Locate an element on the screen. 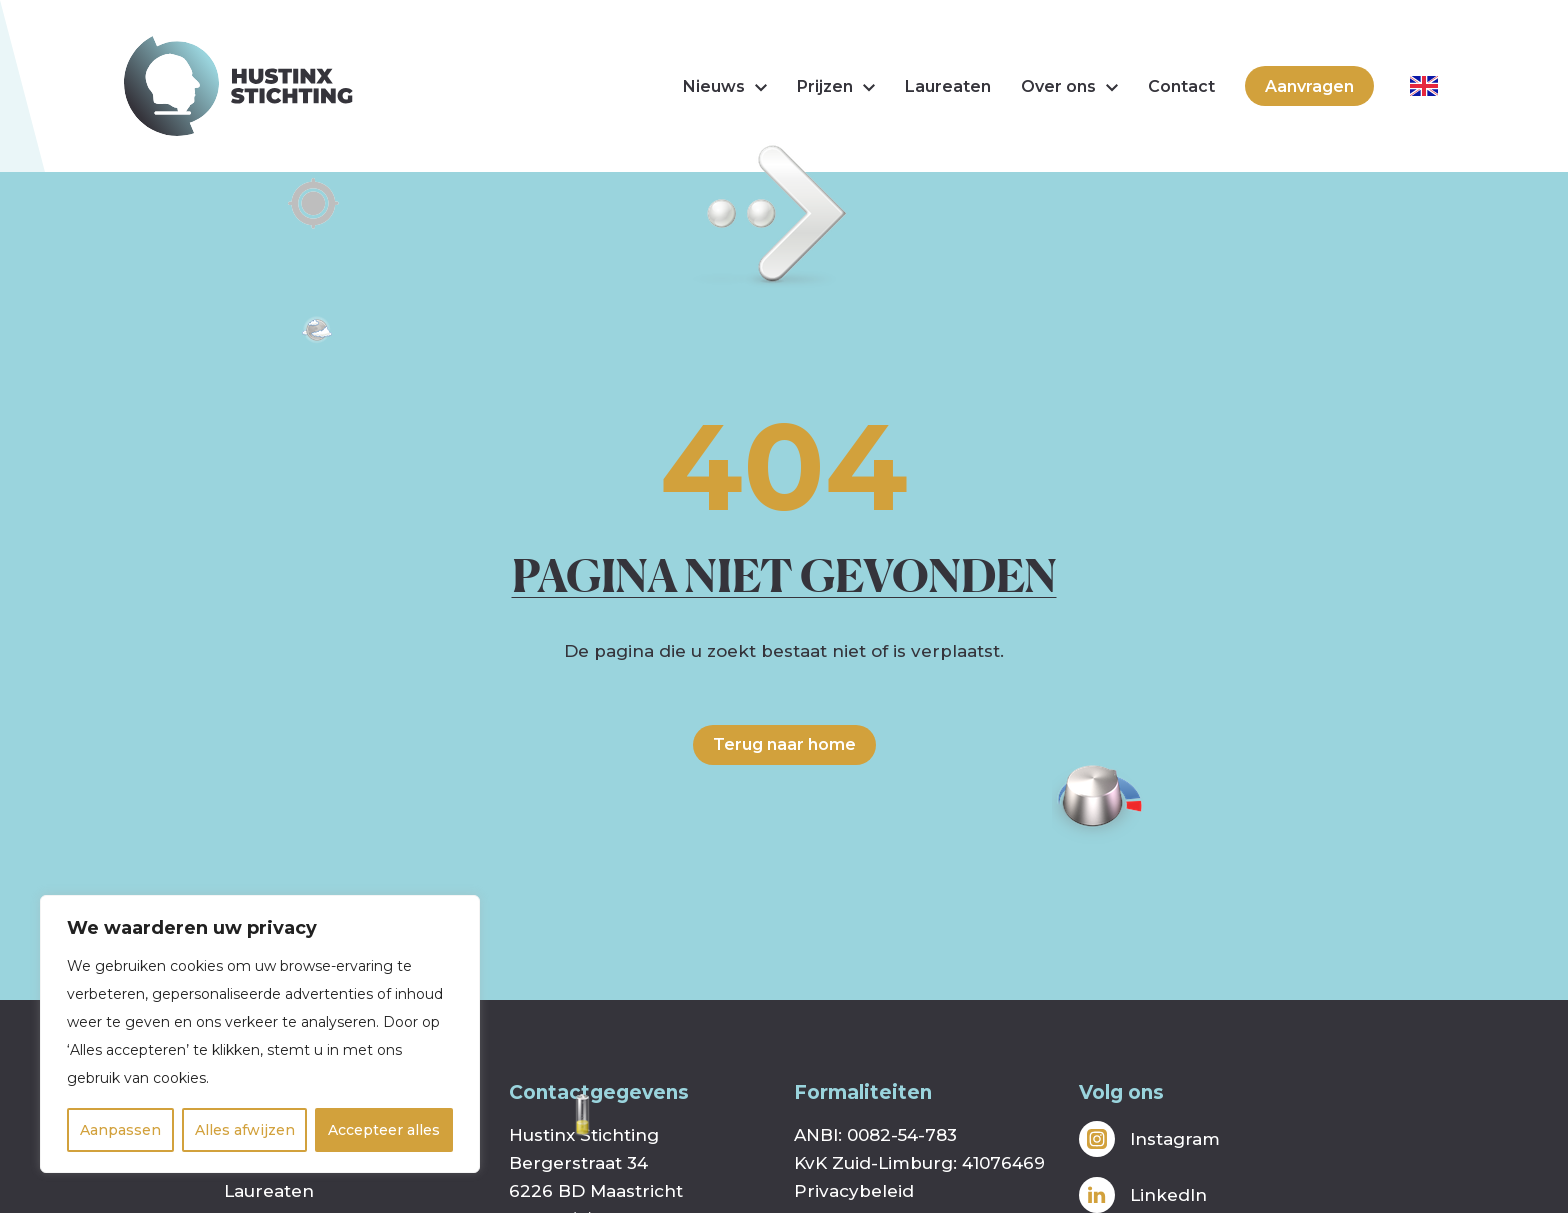 This screenshot has width=1568, height=1213. indicates low battery level is located at coordinates (582, 1115).